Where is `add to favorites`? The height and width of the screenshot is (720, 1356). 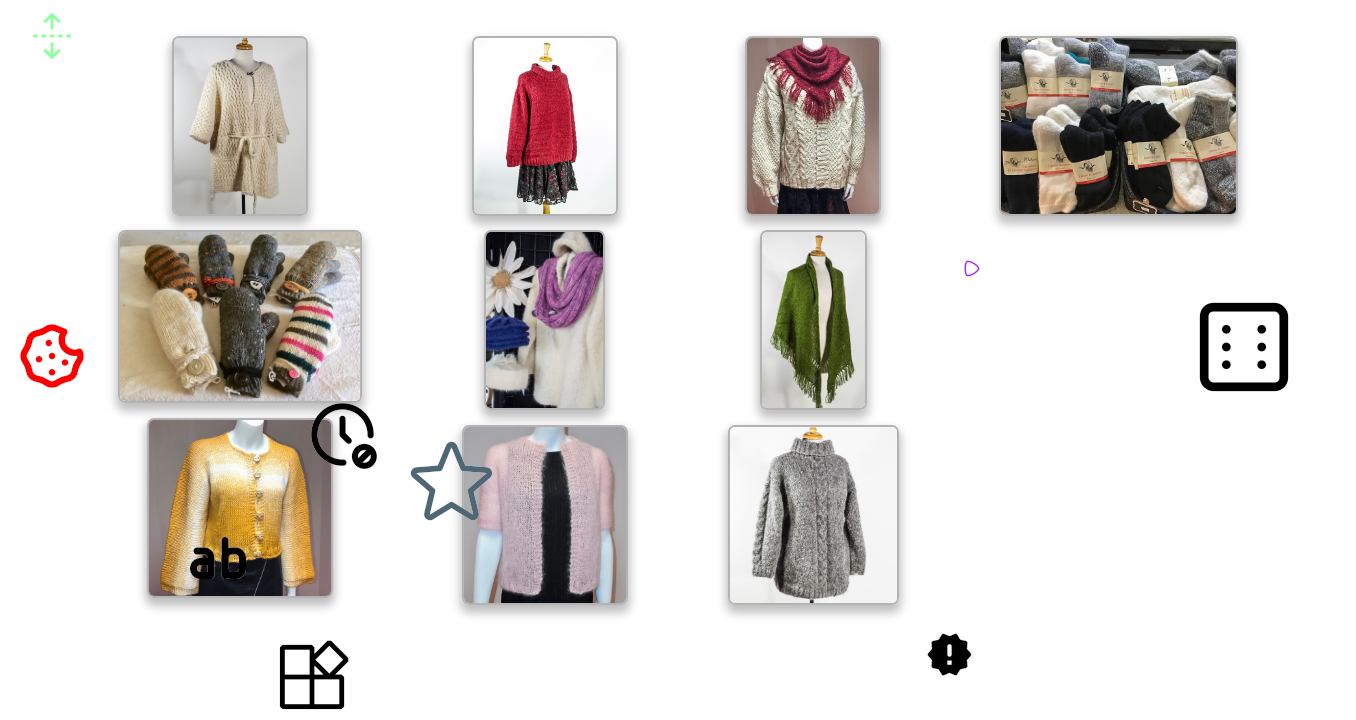 add to favorites is located at coordinates (451, 482).